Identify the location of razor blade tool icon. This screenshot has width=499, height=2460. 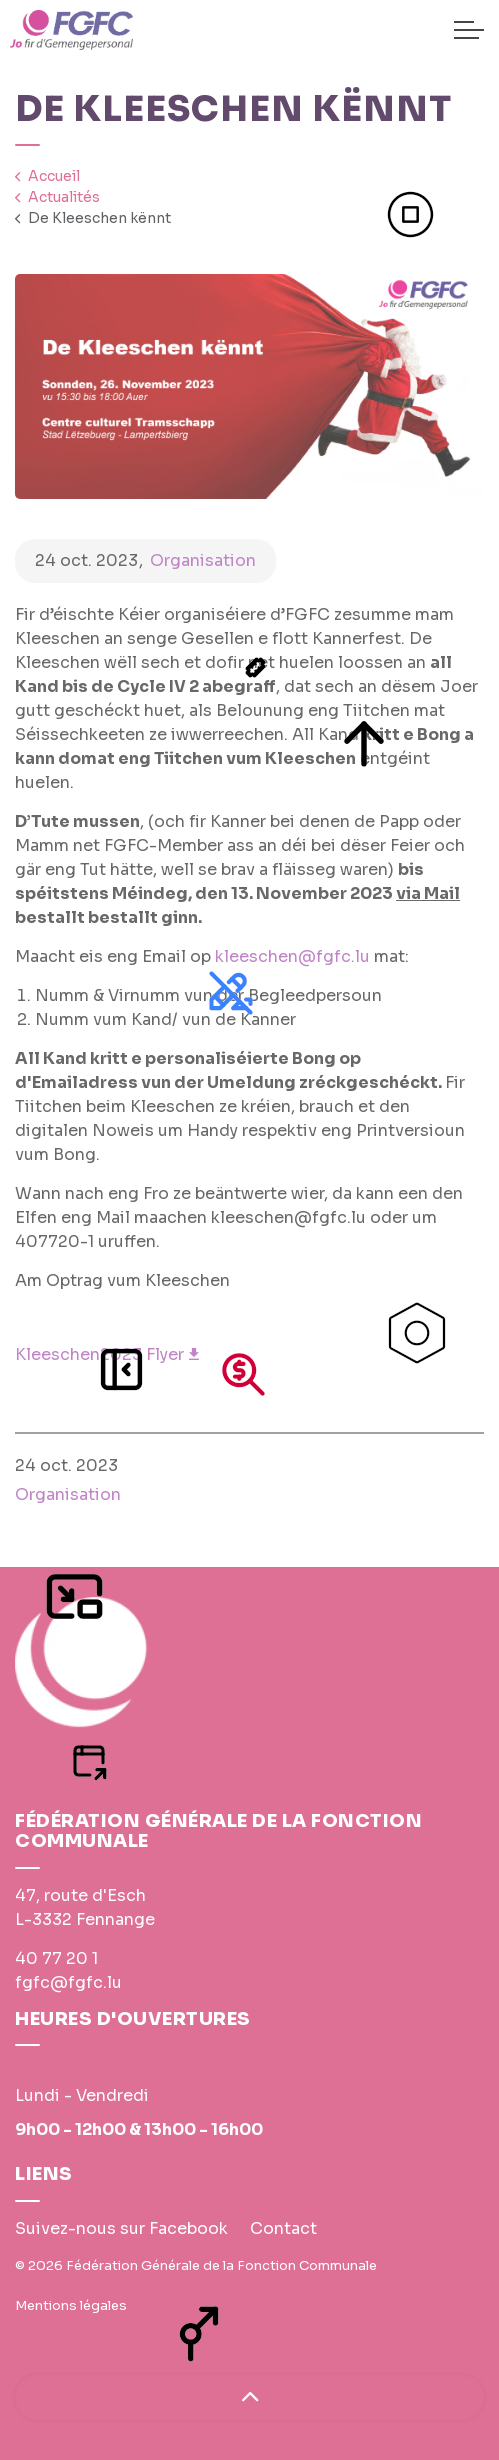
(255, 667).